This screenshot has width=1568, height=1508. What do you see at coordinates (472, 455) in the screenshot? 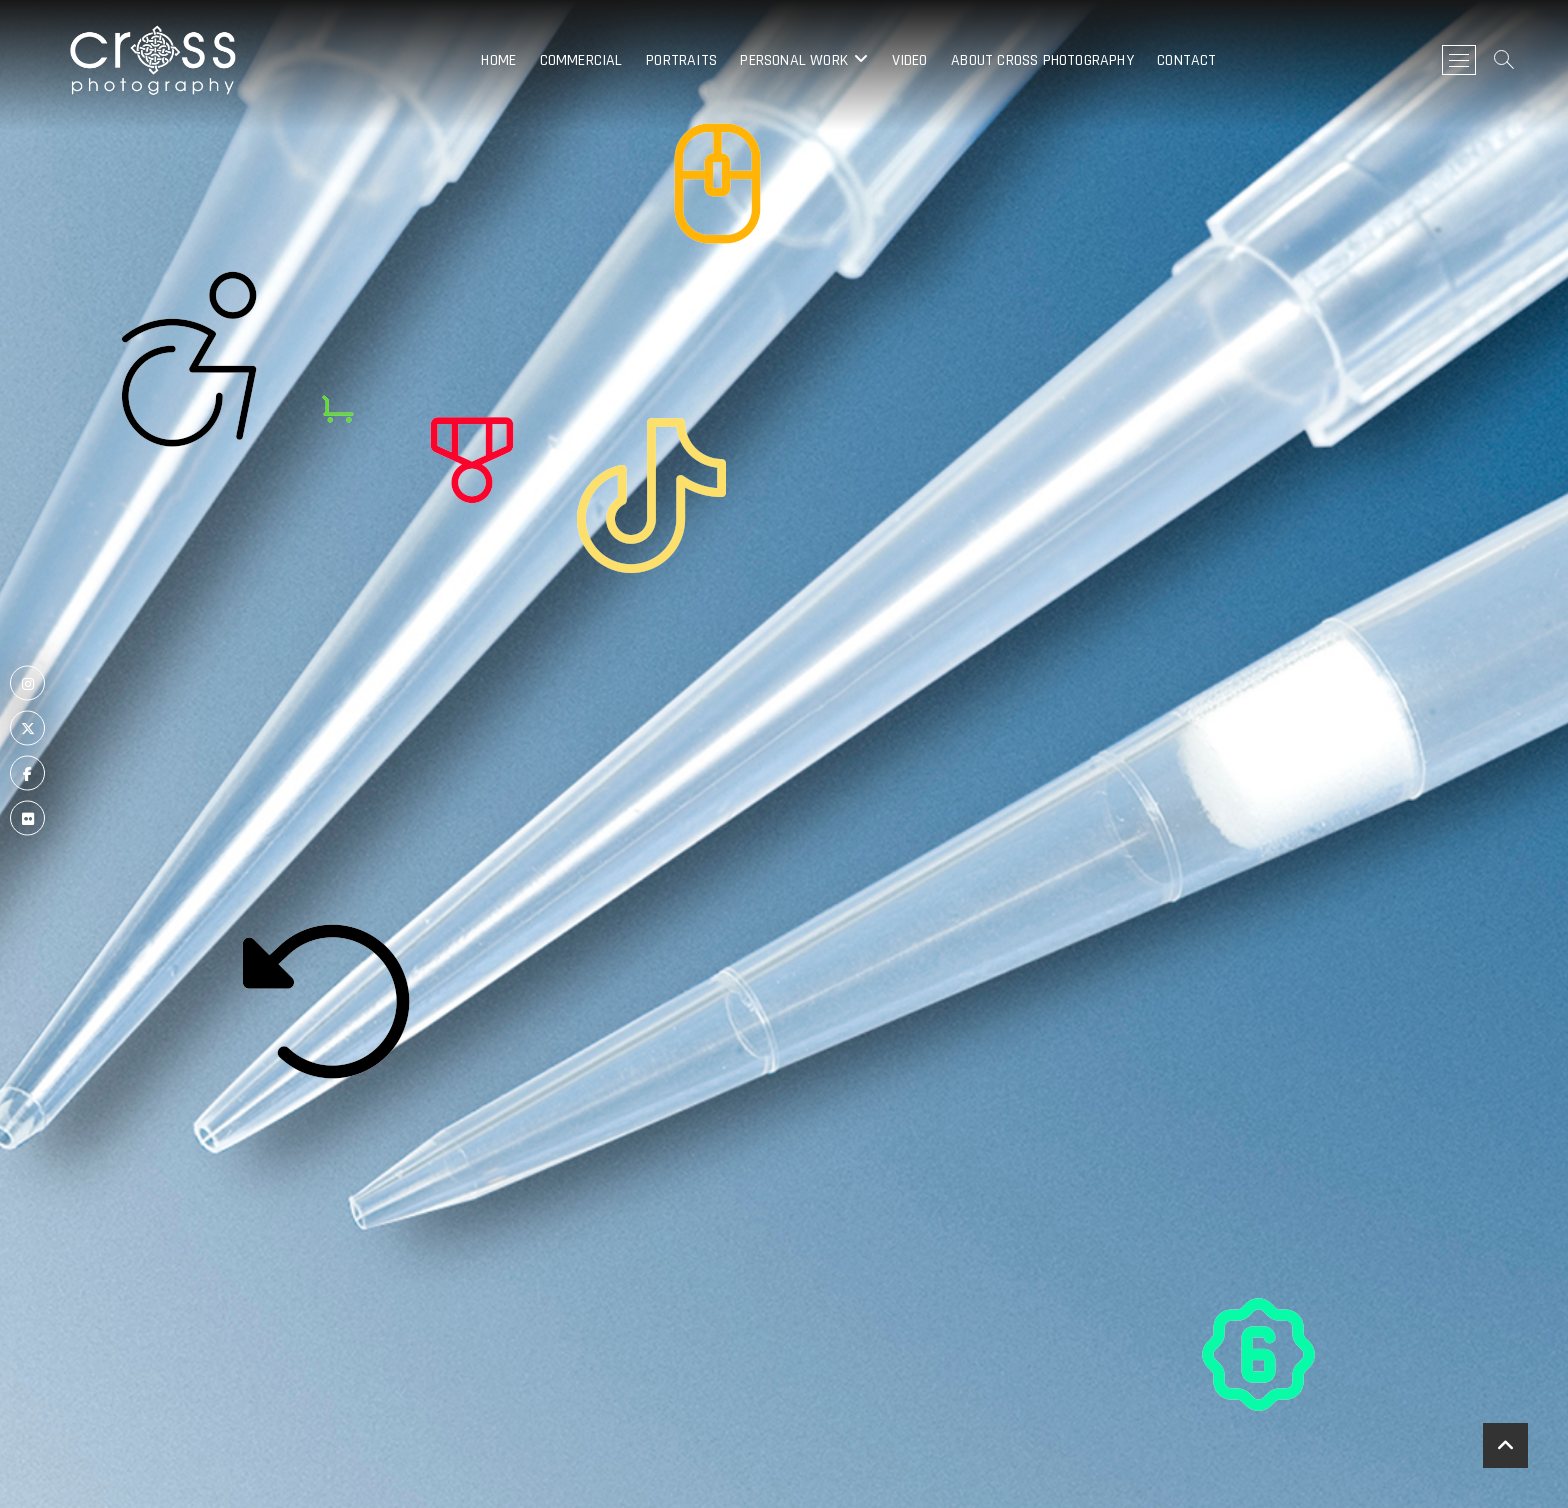
I see `view military or veteran status badge` at bounding box center [472, 455].